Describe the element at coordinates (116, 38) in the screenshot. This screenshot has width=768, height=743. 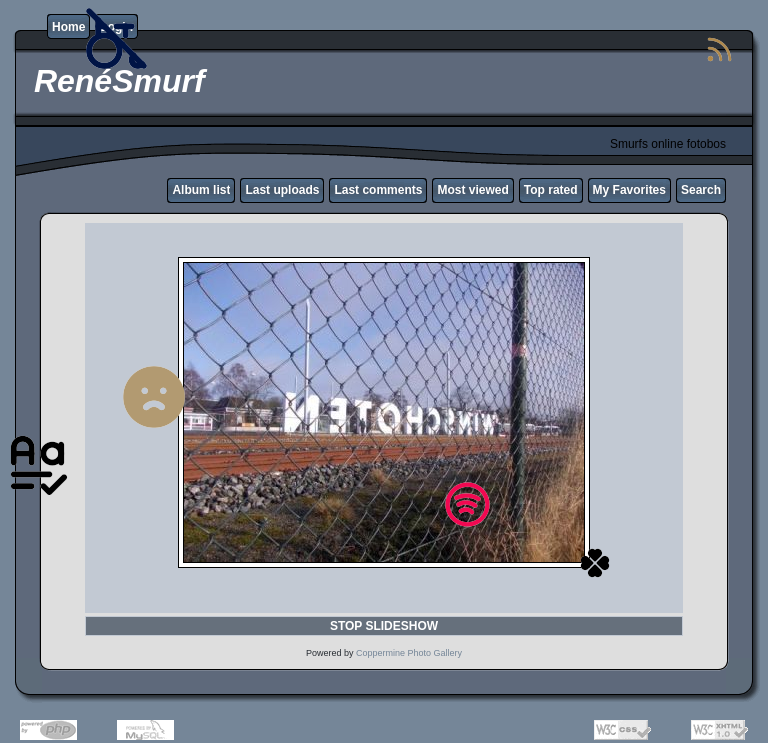
I see `indicates wheelchair accessibility is unavailable` at that location.